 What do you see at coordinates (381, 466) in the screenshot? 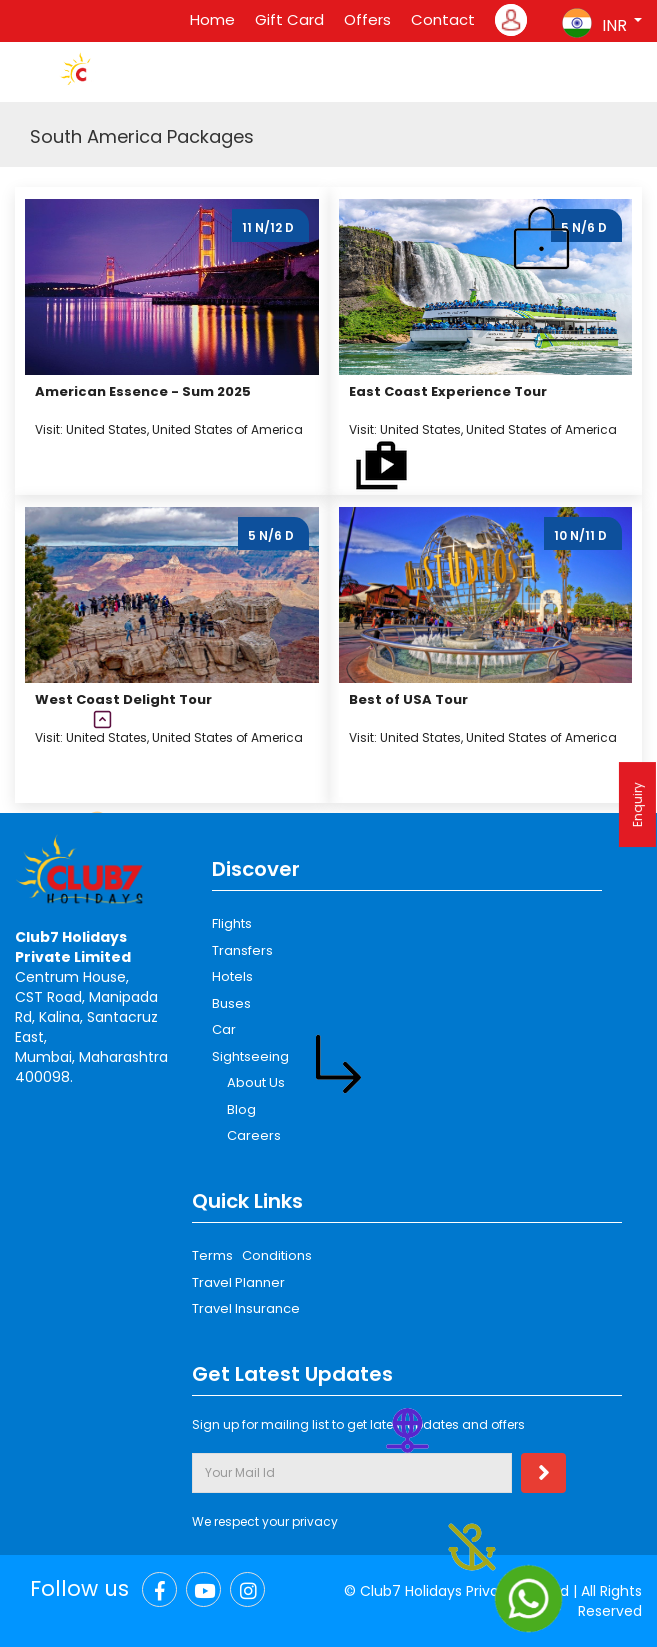
I see `access purchased video content` at bounding box center [381, 466].